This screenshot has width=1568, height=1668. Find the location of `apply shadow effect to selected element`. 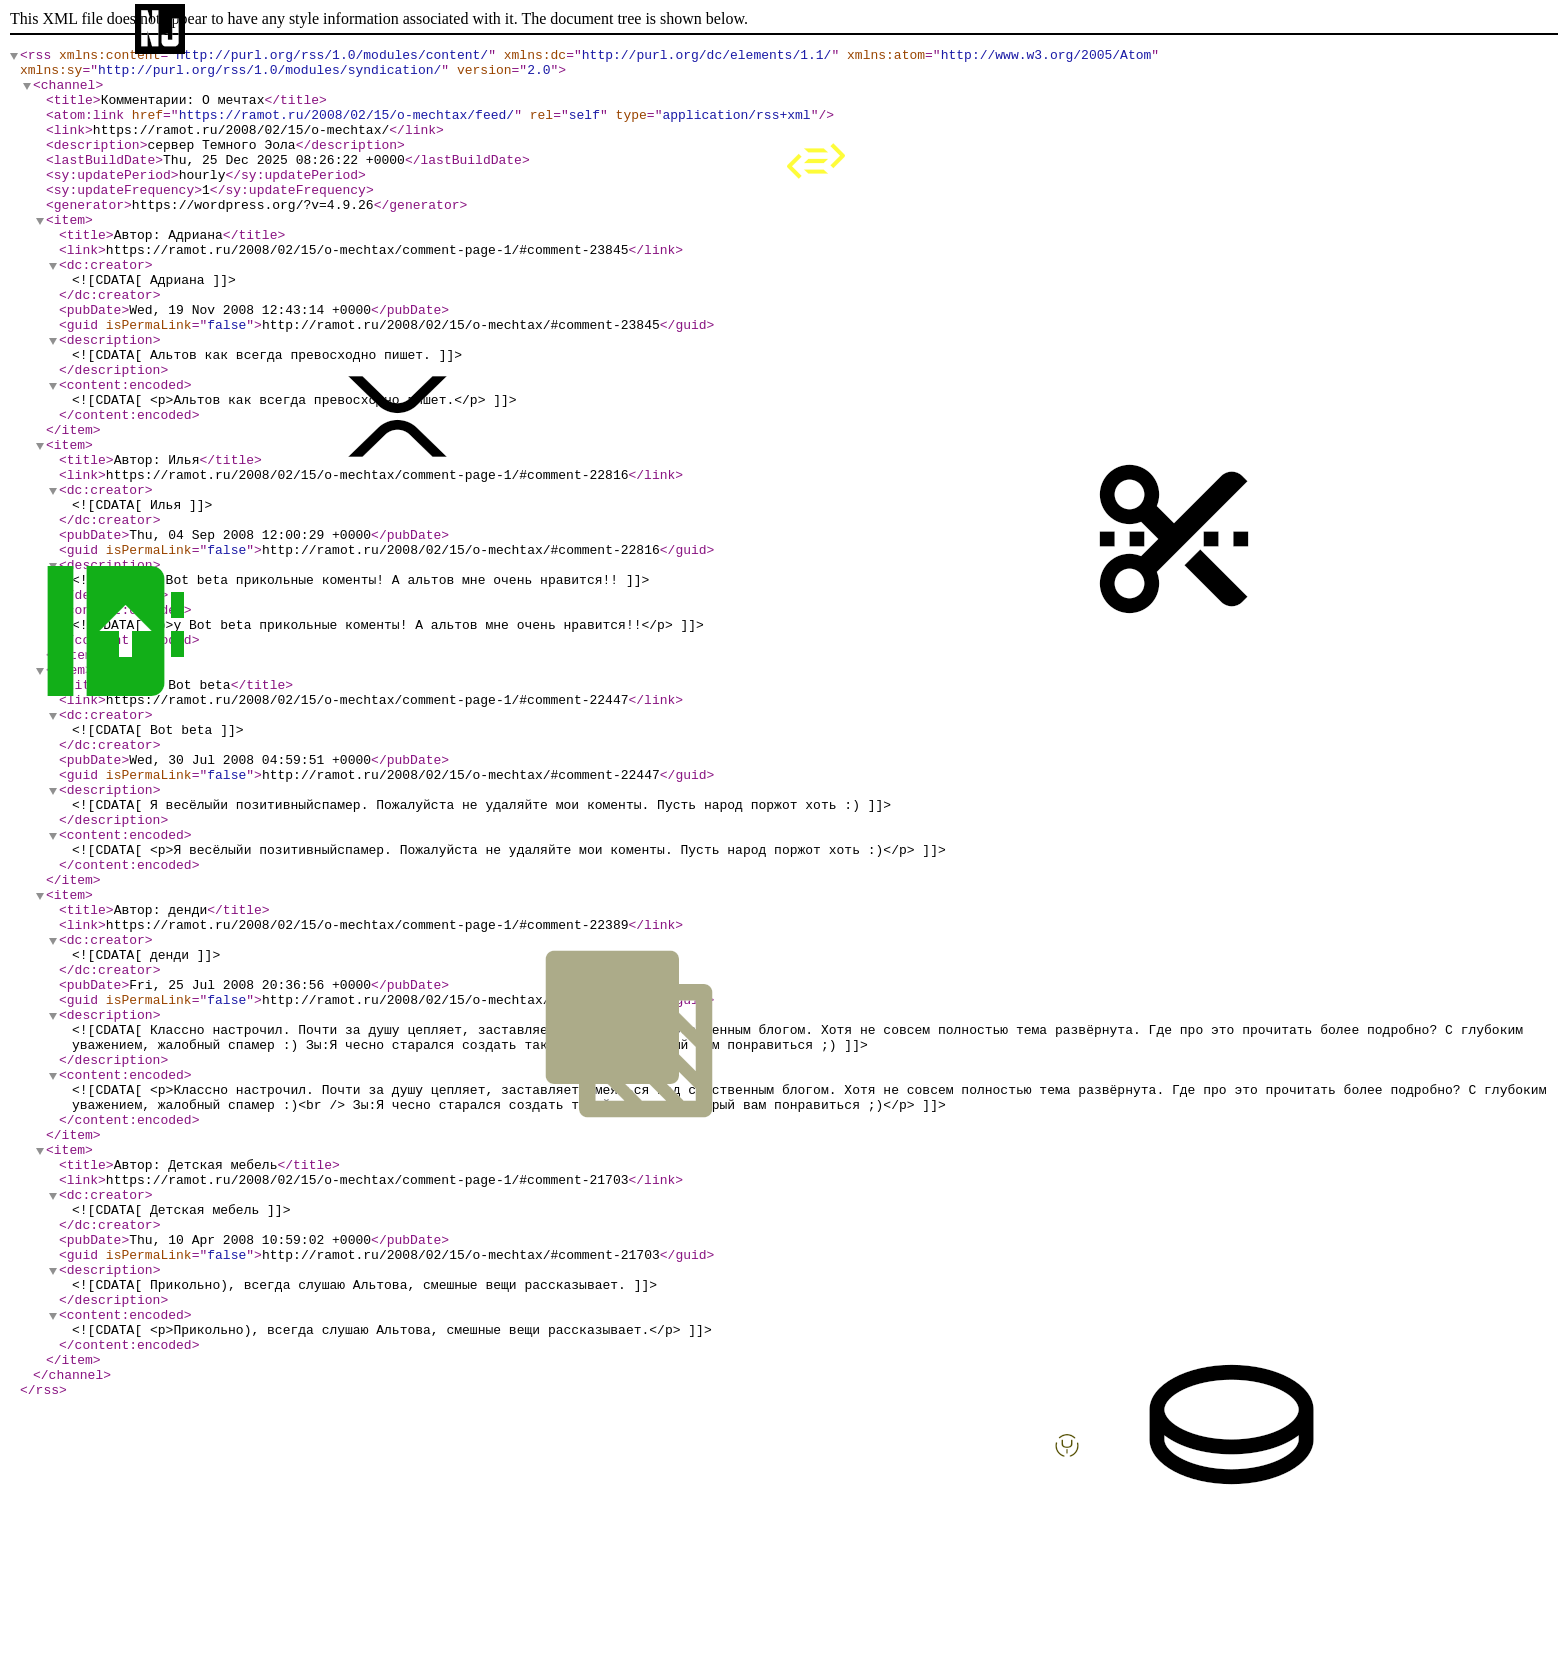

apply shadow effect to selected element is located at coordinates (629, 1034).